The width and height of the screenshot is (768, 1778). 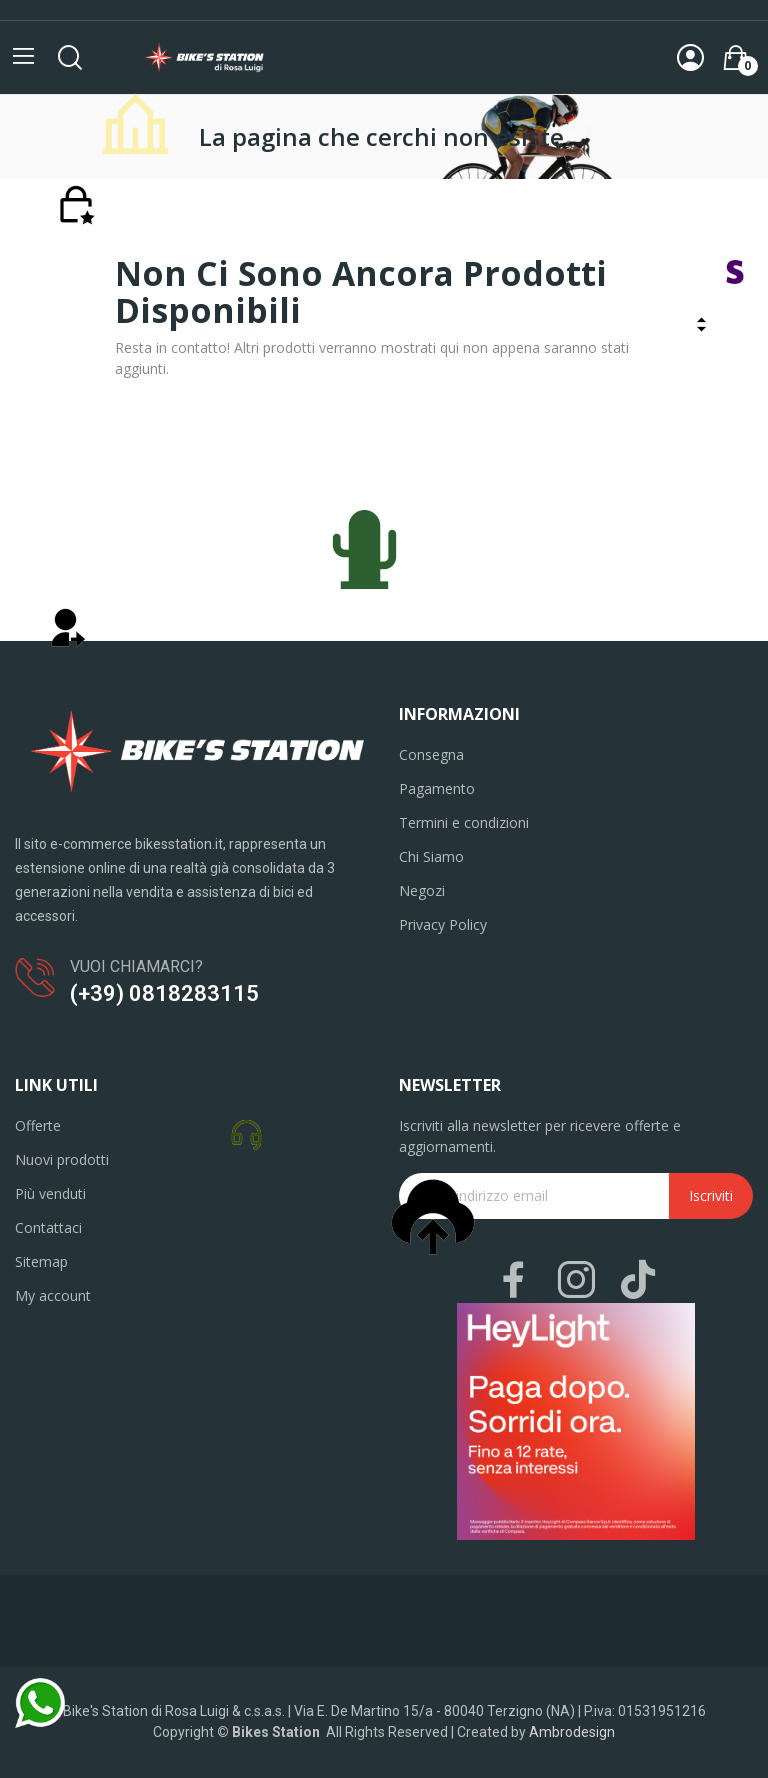 I want to click on share user profile with others, so click(x=65, y=628).